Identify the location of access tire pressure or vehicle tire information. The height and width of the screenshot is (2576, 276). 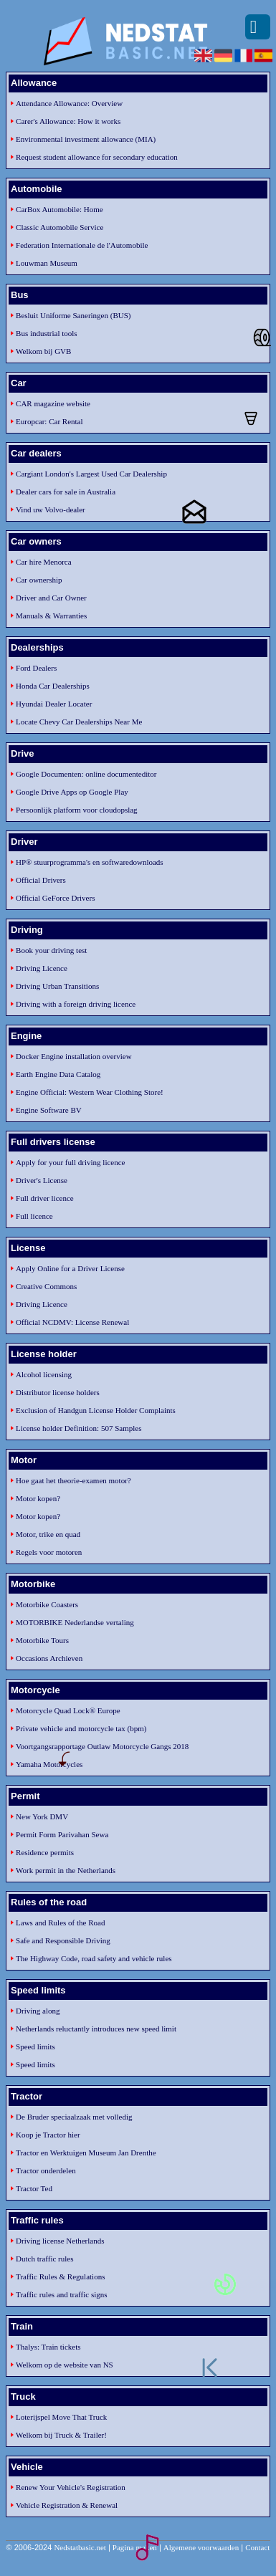
(262, 337).